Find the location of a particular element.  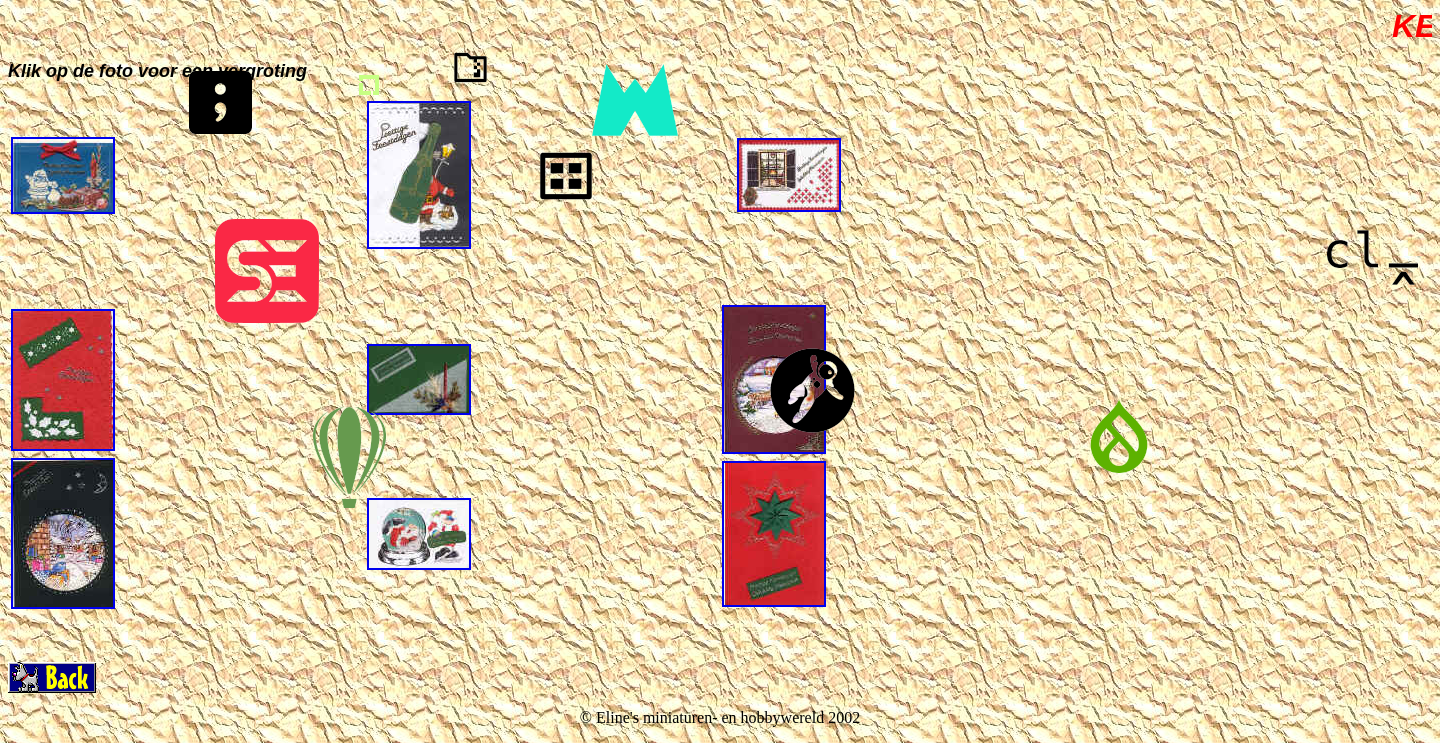

open CorelDRAW application is located at coordinates (349, 457).